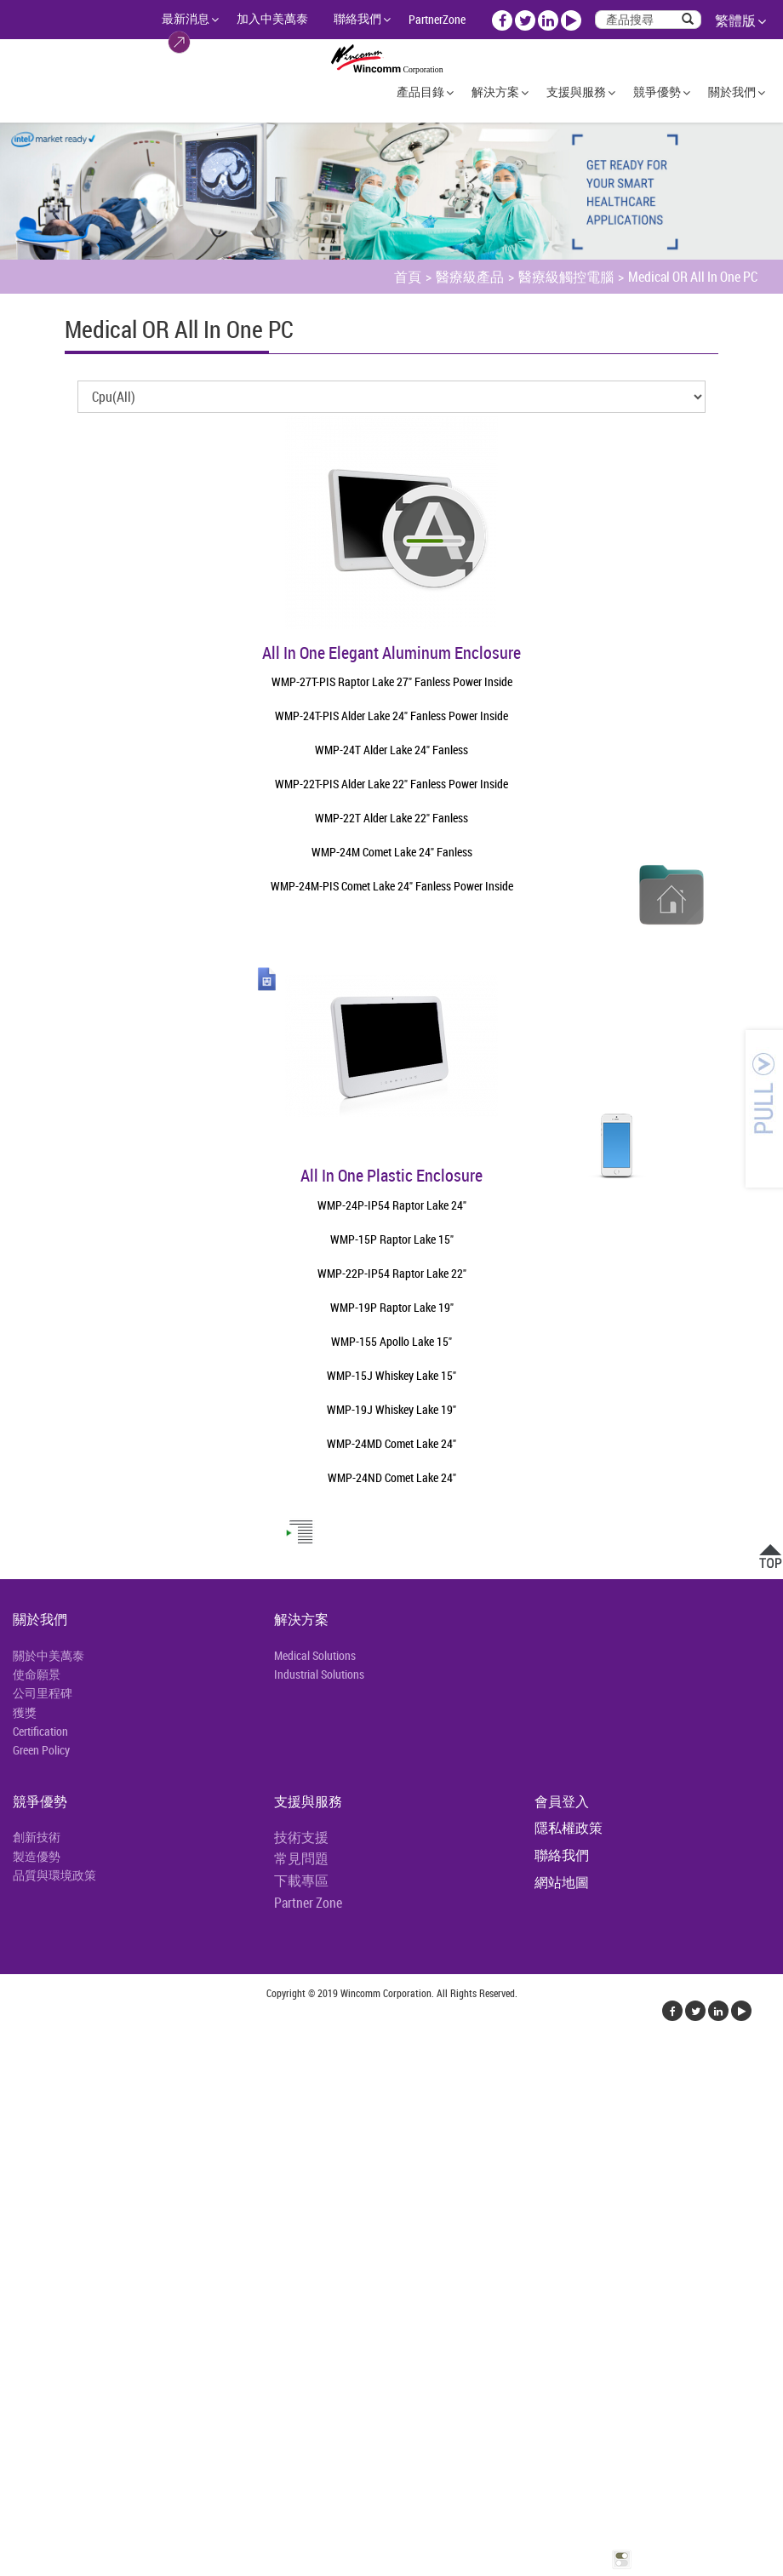  Describe the element at coordinates (179, 42) in the screenshot. I see `indicates a symbolic link or shortcut to another file` at that location.